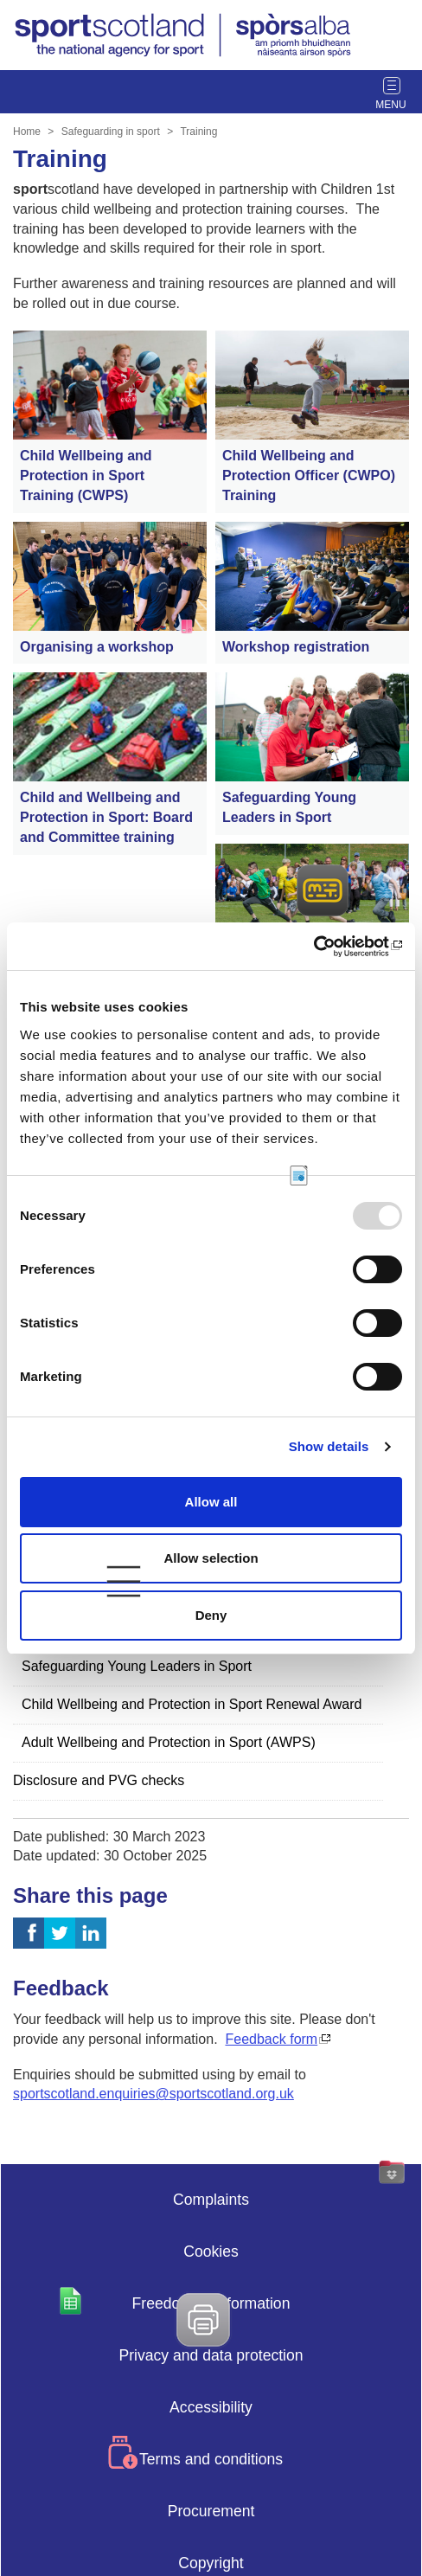 The width and height of the screenshot is (422, 2576). What do you see at coordinates (121, 2452) in the screenshot?
I see `create a bootable USB drive` at bounding box center [121, 2452].